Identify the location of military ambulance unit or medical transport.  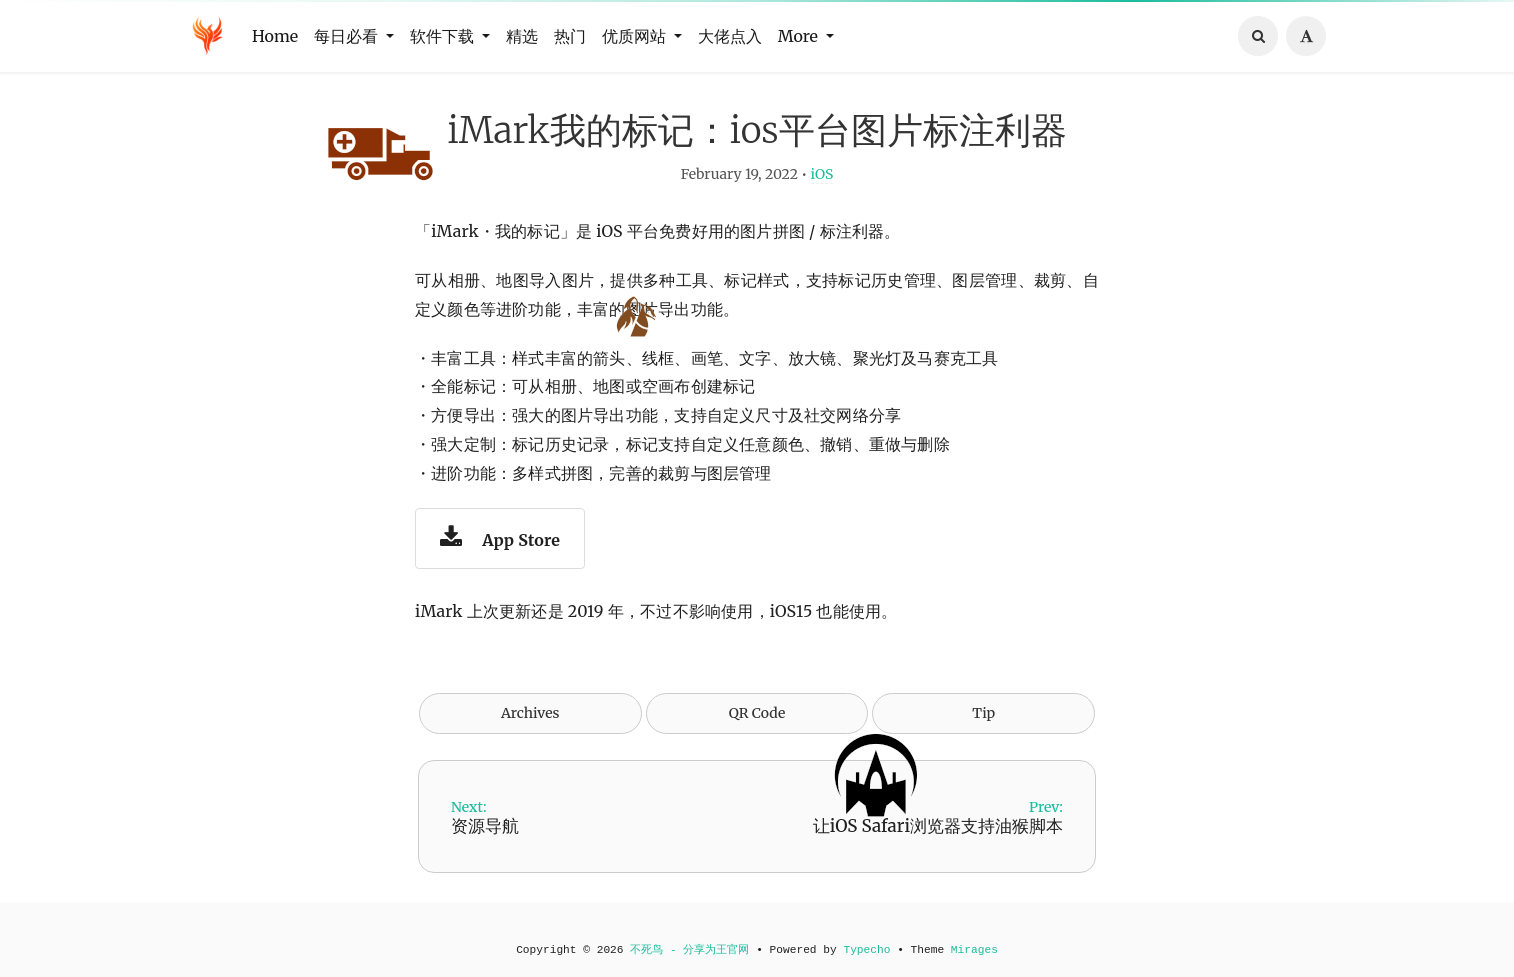
(380, 153).